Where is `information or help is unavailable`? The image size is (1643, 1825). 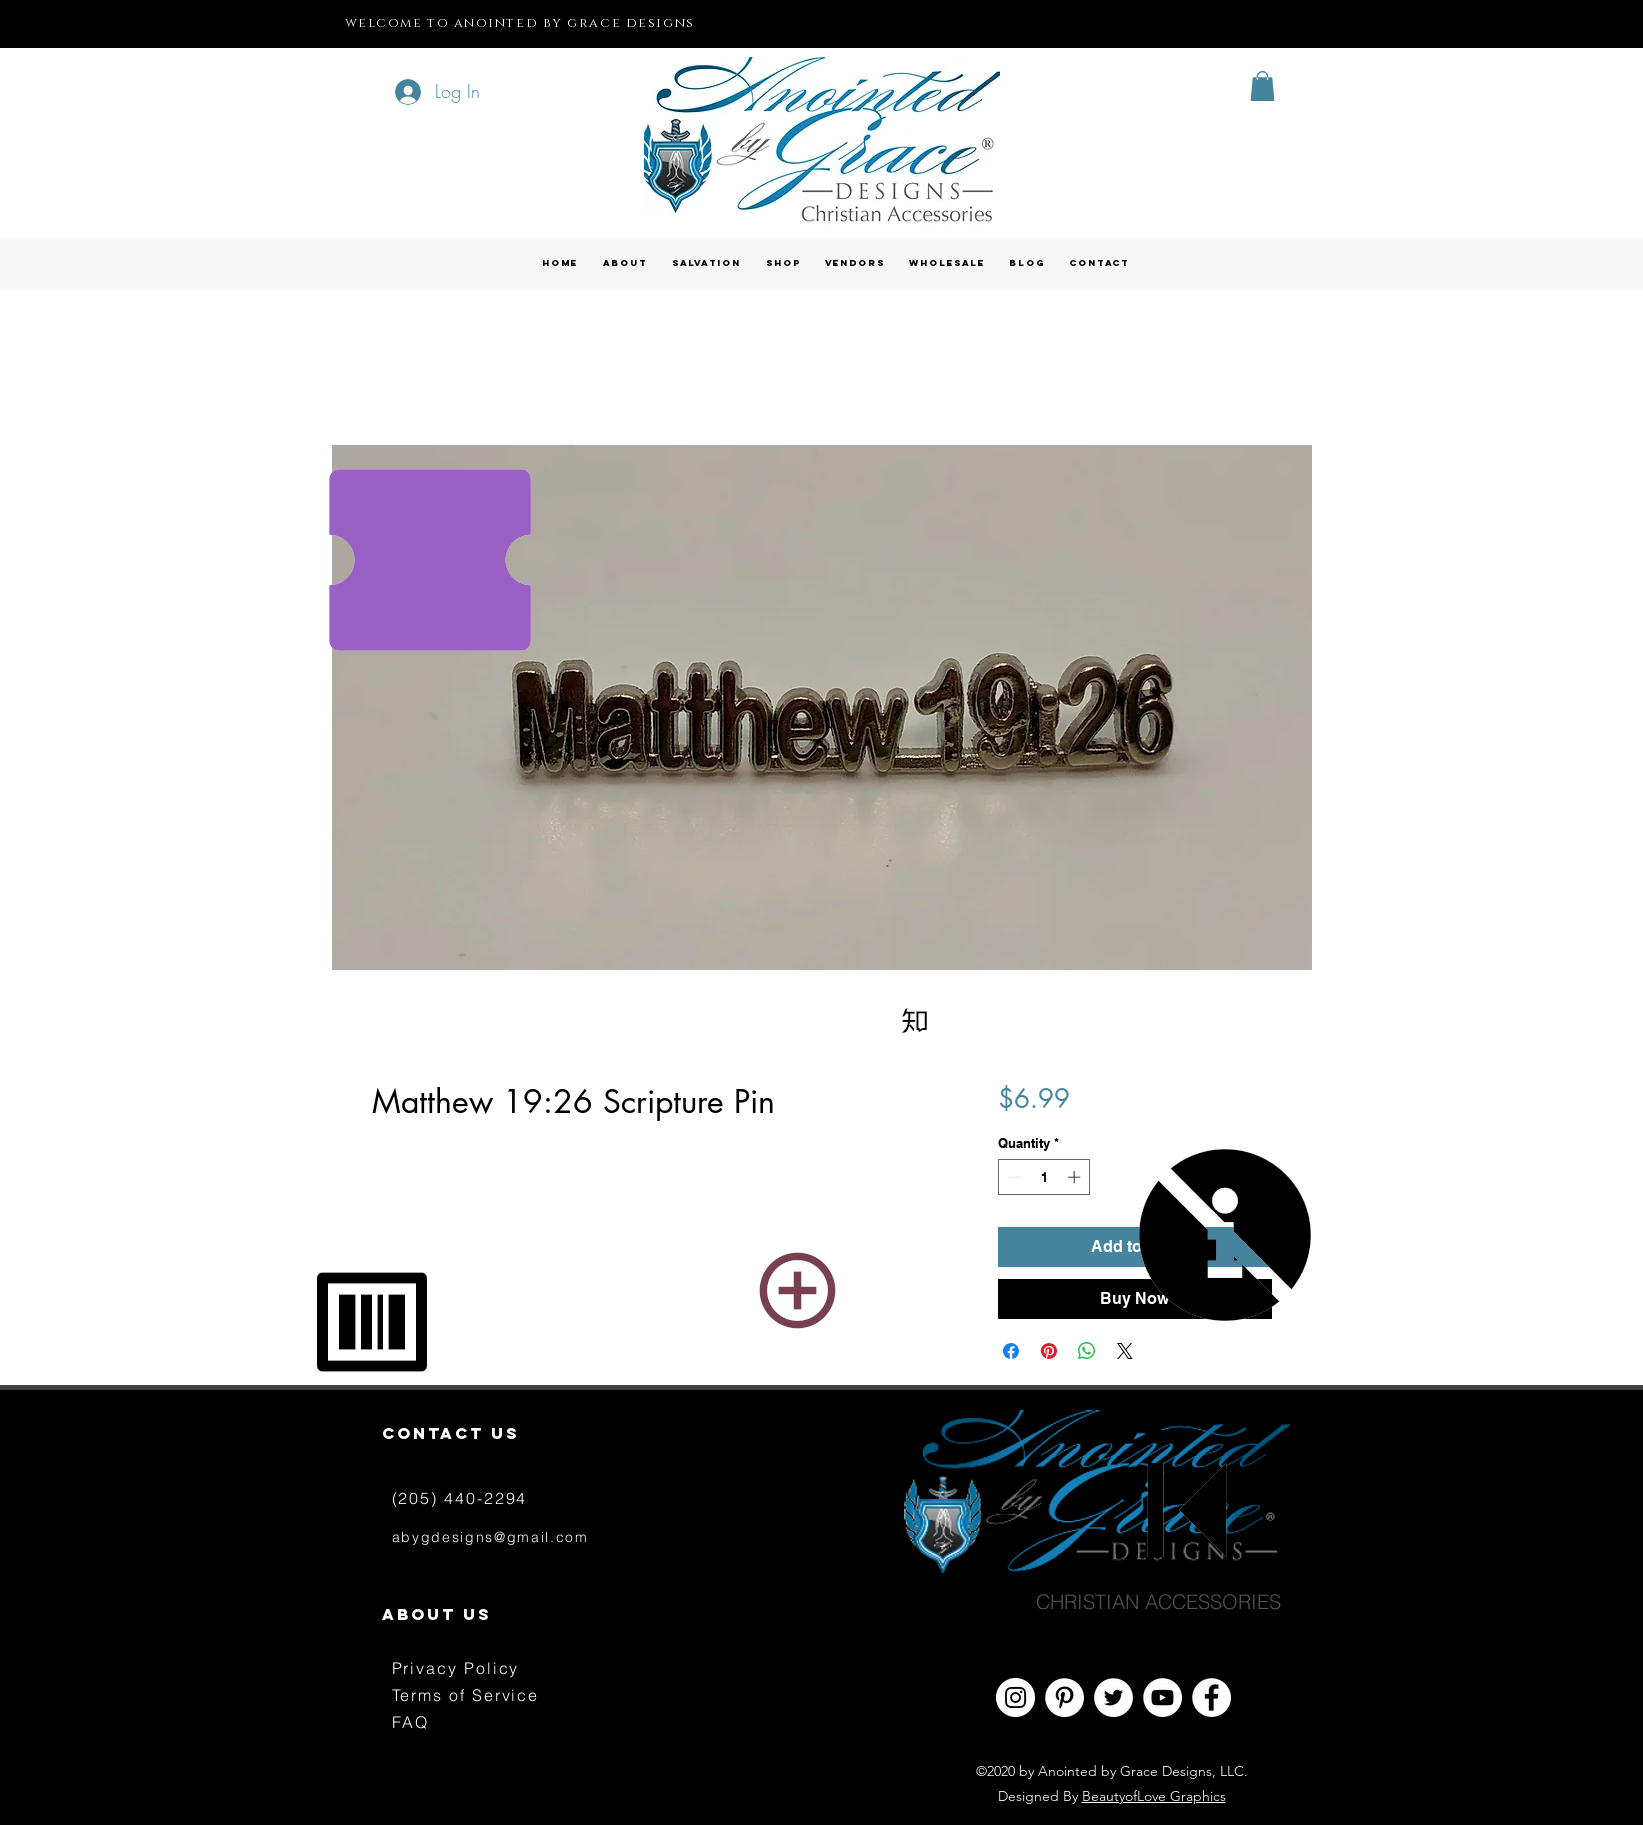 information or help is unavailable is located at coordinates (1225, 1235).